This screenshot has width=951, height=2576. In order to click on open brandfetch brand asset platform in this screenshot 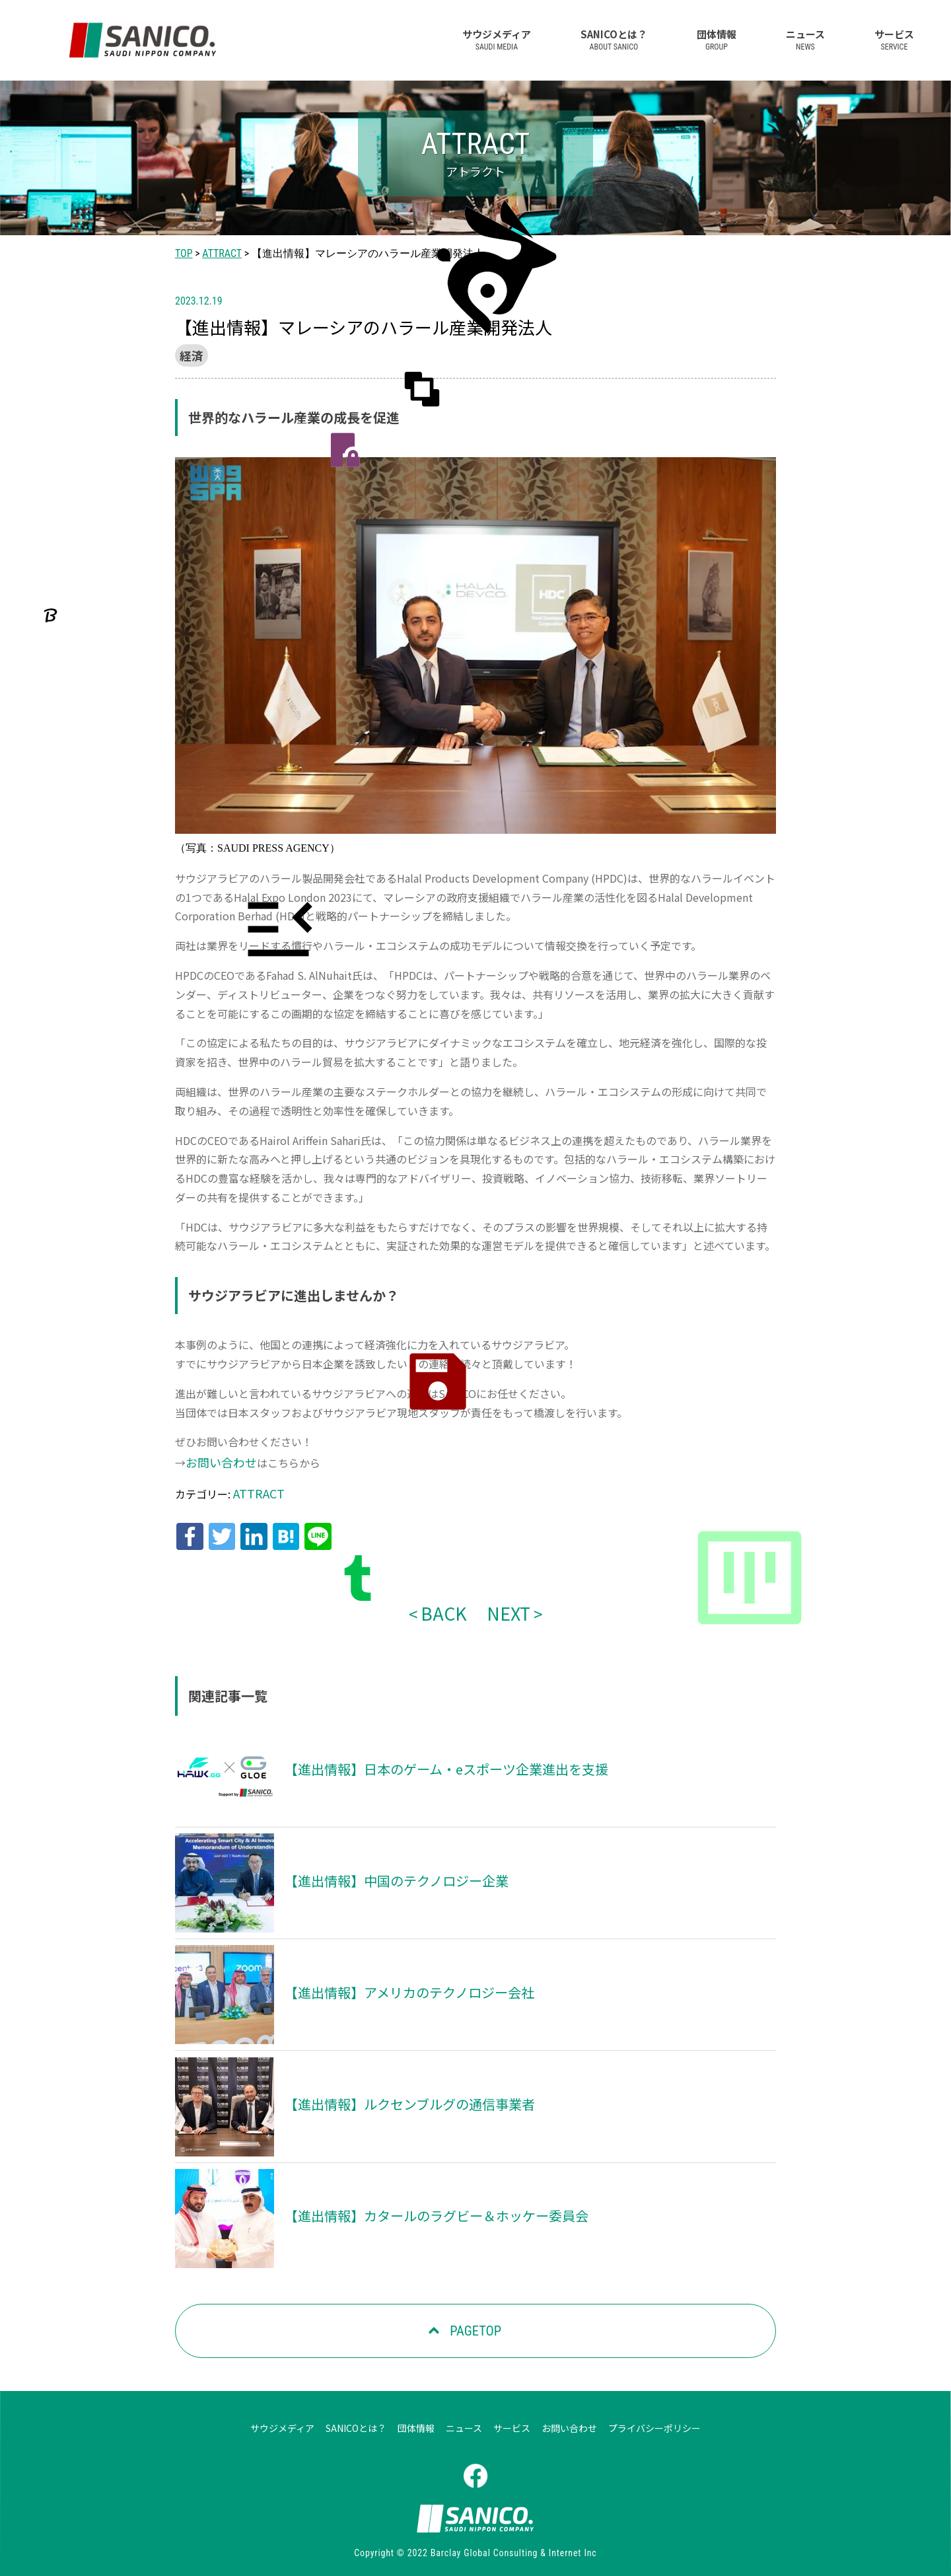, I will do `click(50, 615)`.